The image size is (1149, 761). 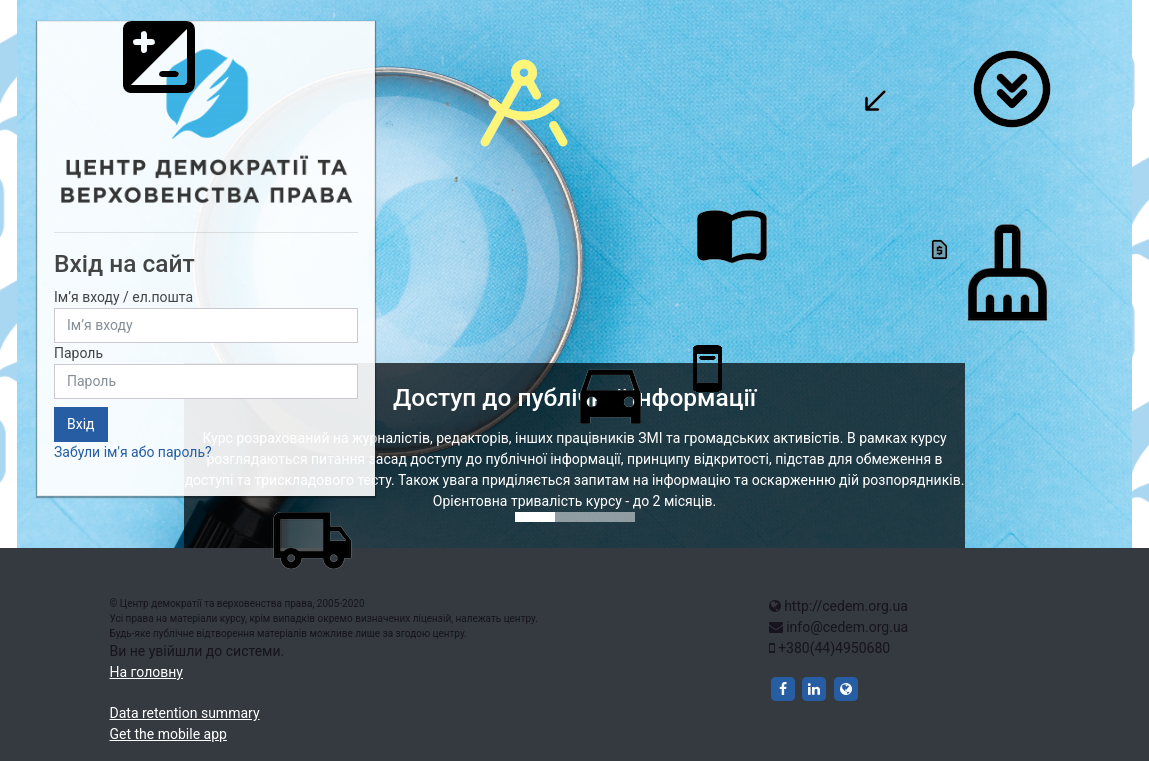 What do you see at coordinates (1007, 272) in the screenshot?
I see `access cleaning or housekeeping services` at bounding box center [1007, 272].